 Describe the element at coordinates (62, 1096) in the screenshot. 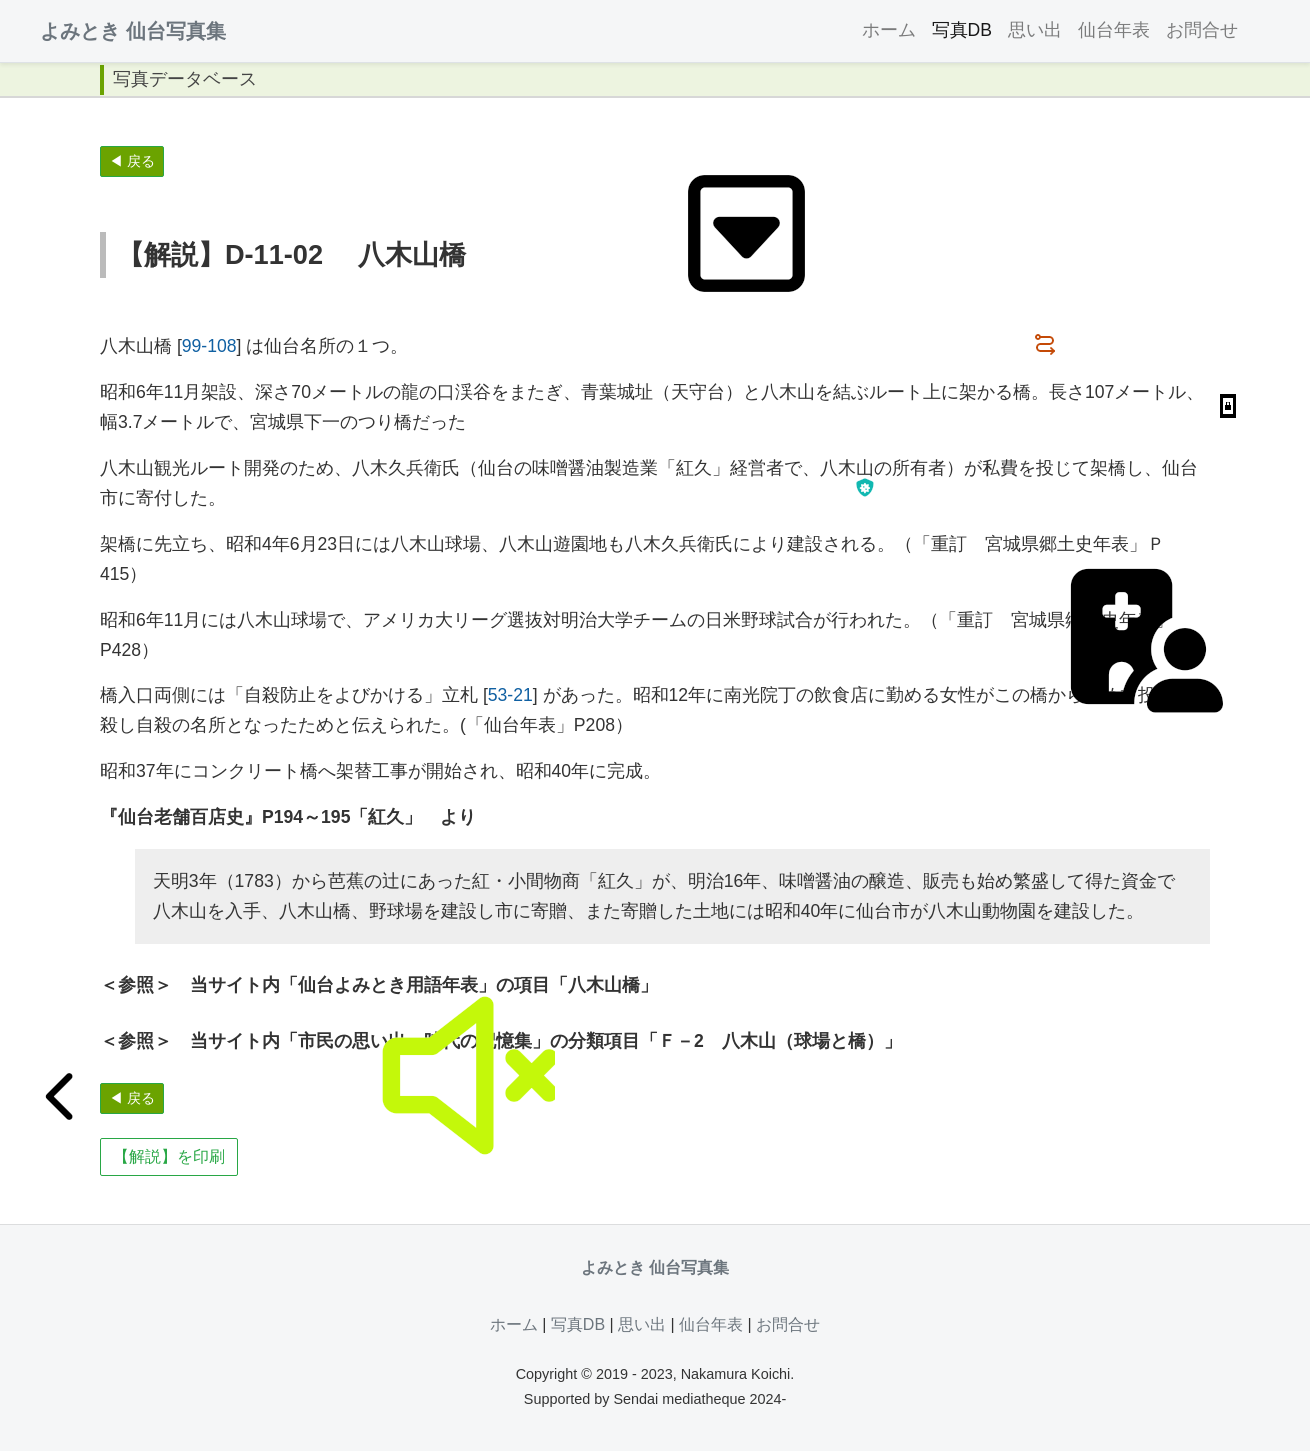

I see `go back to the previous screen` at that location.